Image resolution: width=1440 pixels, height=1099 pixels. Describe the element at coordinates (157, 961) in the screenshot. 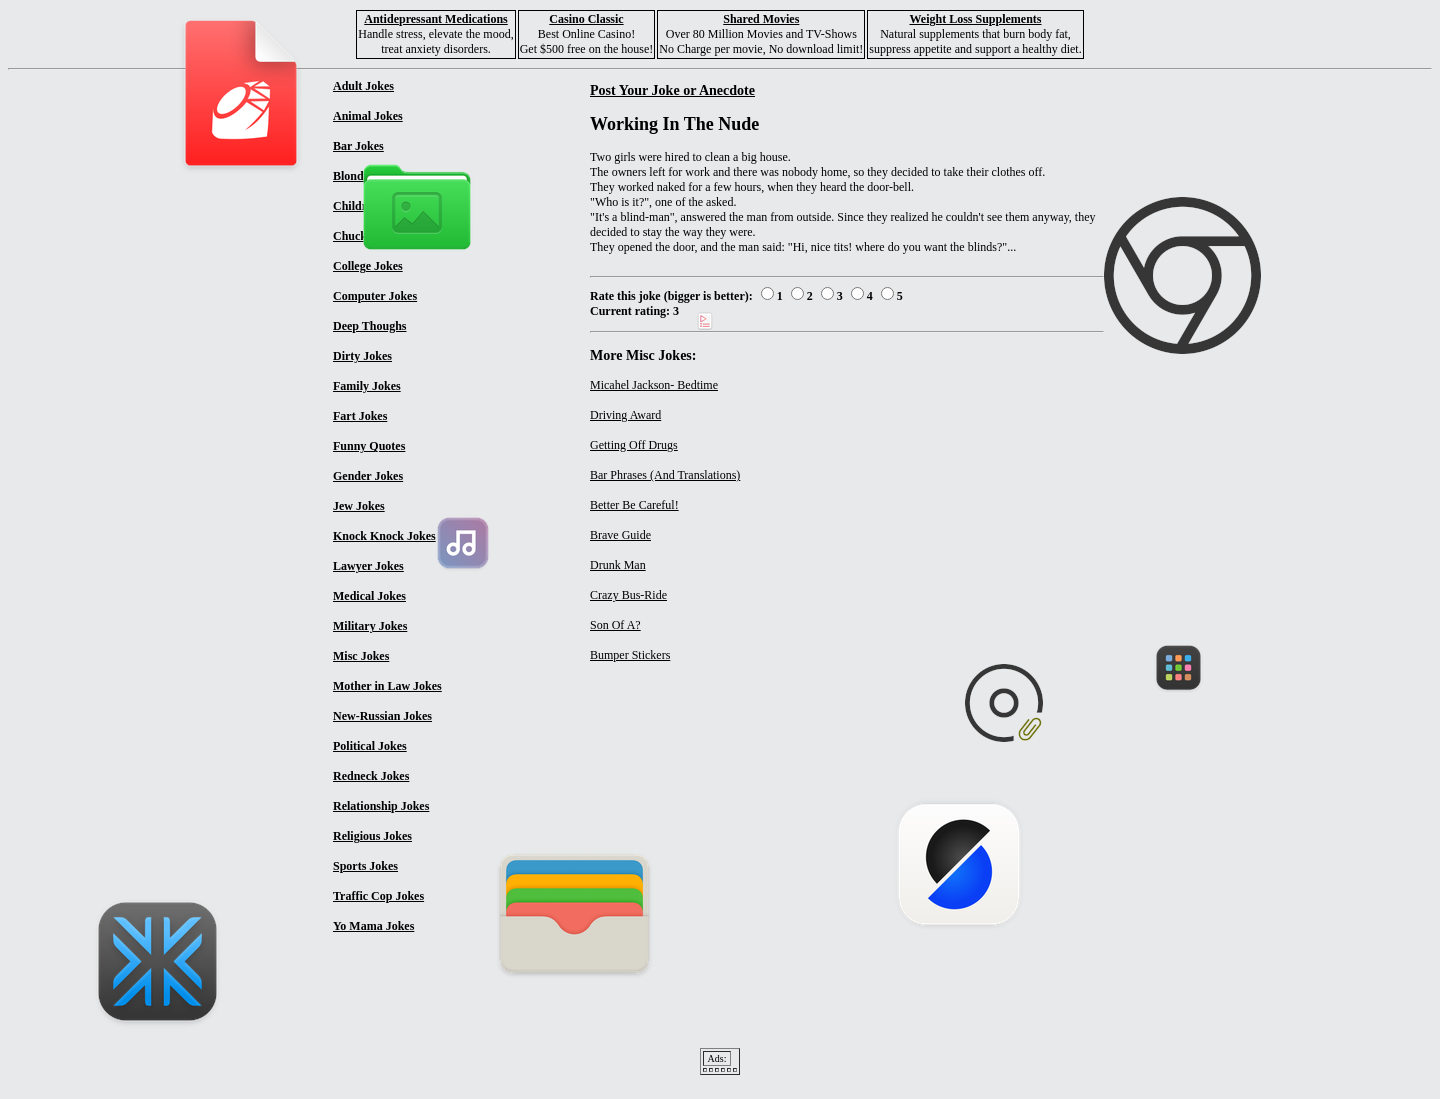

I see `open exodus cryptocurrency wallet` at that location.